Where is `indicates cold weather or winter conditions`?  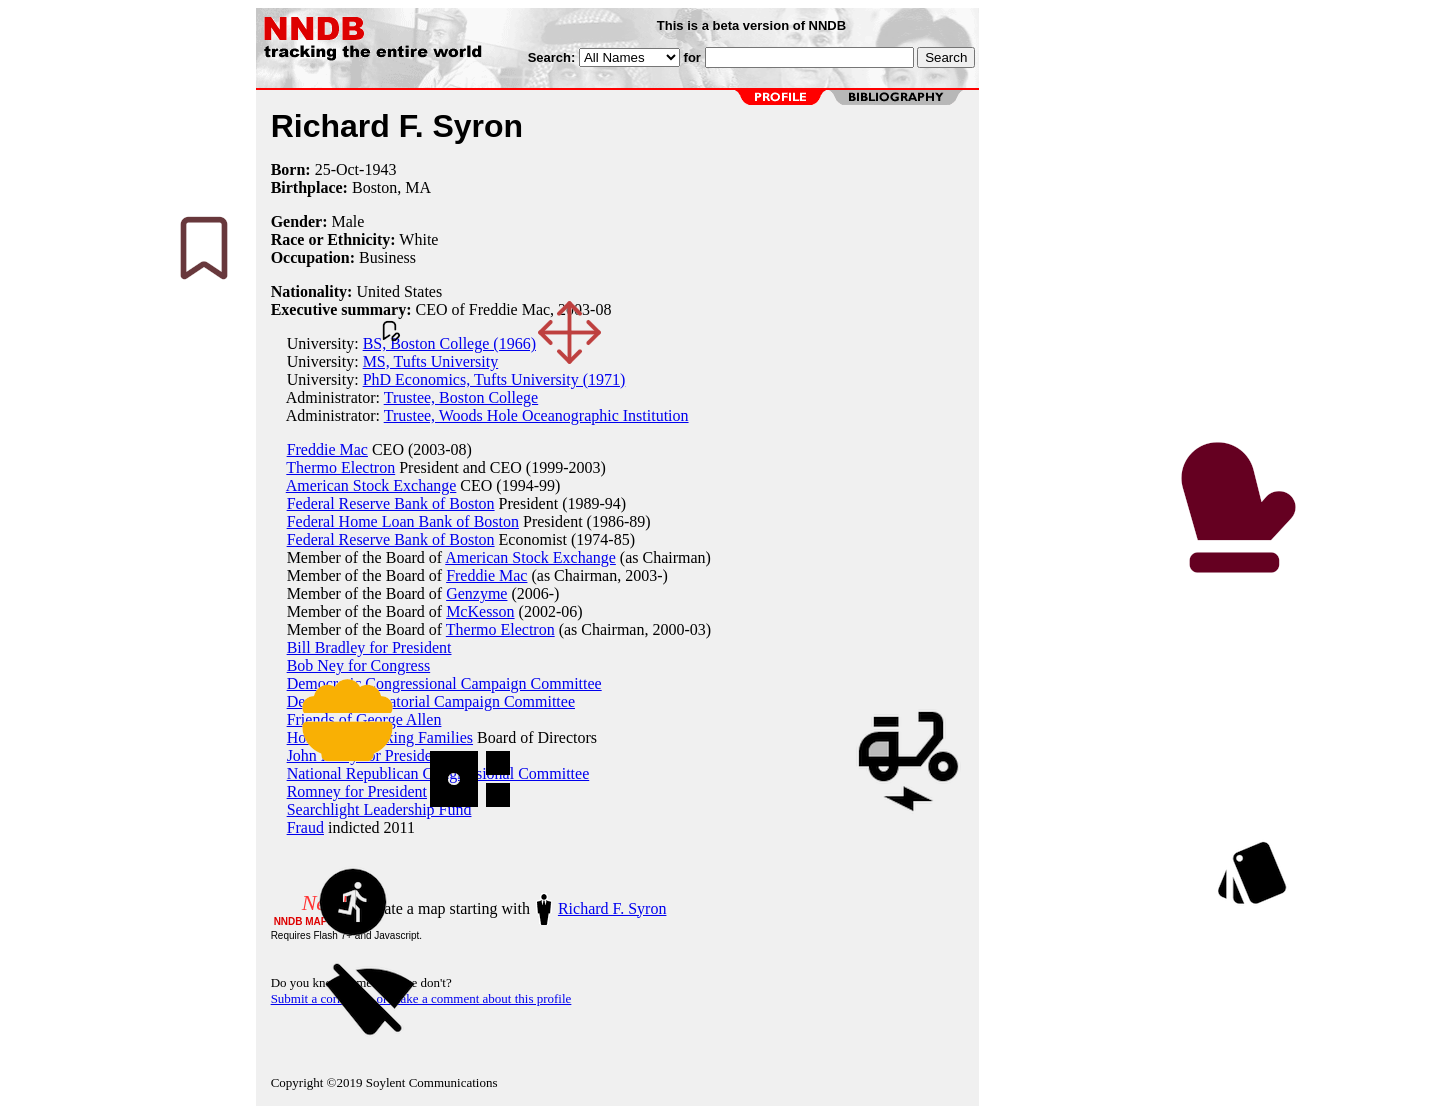
indicates cold weather or winter conditions is located at coordinates (1238, 507).